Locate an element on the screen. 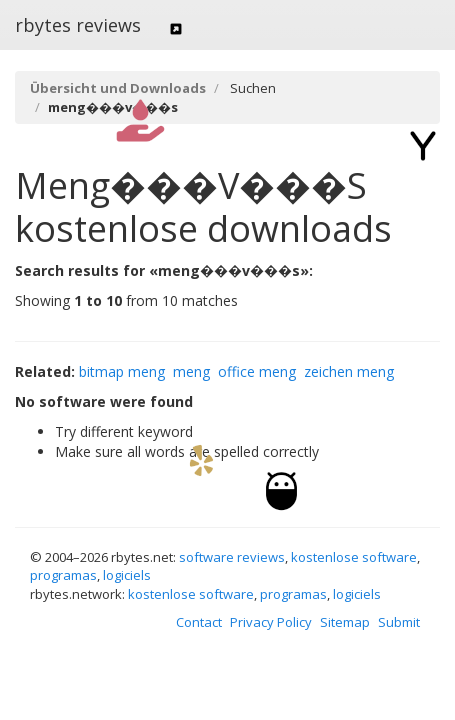  android device or app settings is located at coordinates (281, 490).